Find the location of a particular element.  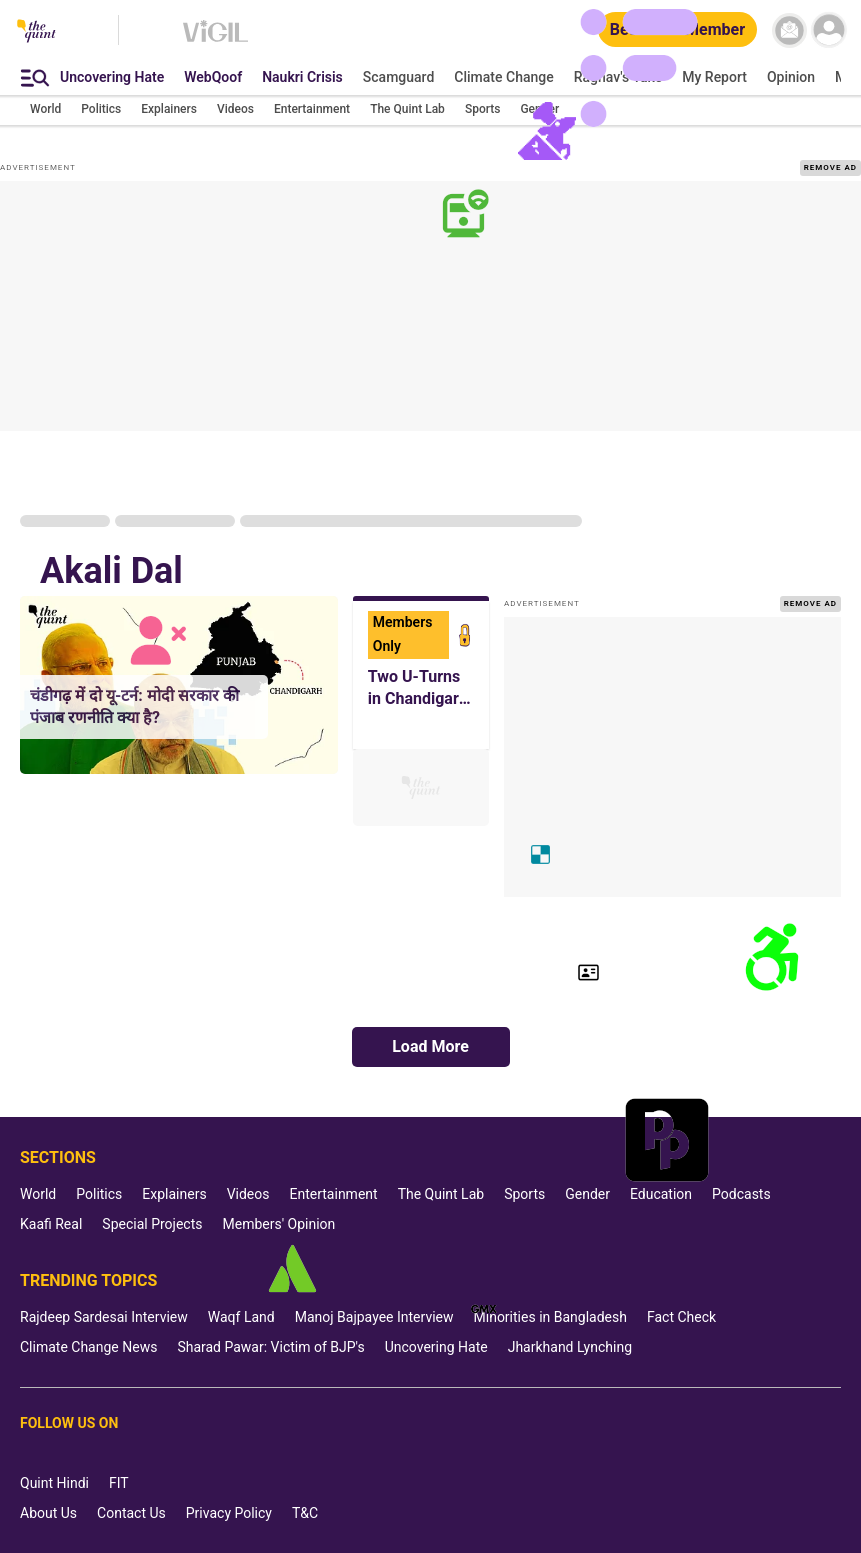

open GMX email service is located at coordinates (484, 1309).